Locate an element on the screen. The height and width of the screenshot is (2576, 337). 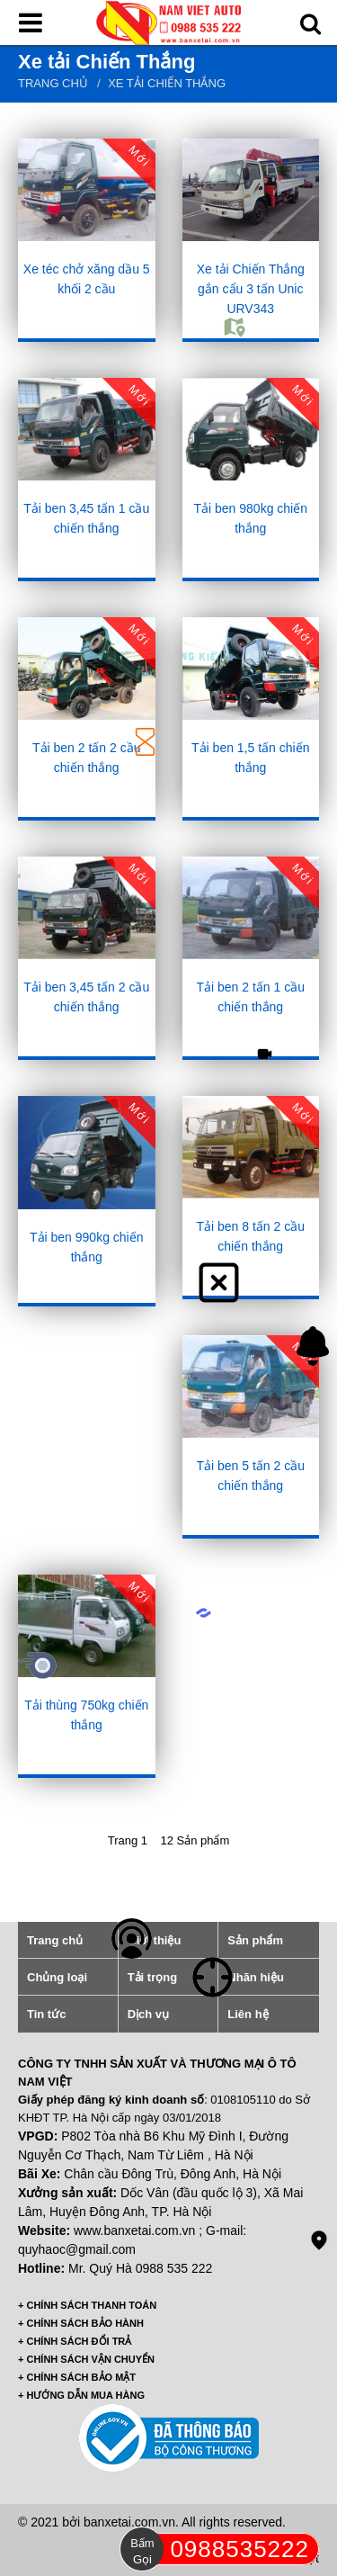
view notifications is located at coordinates (313, 1346).